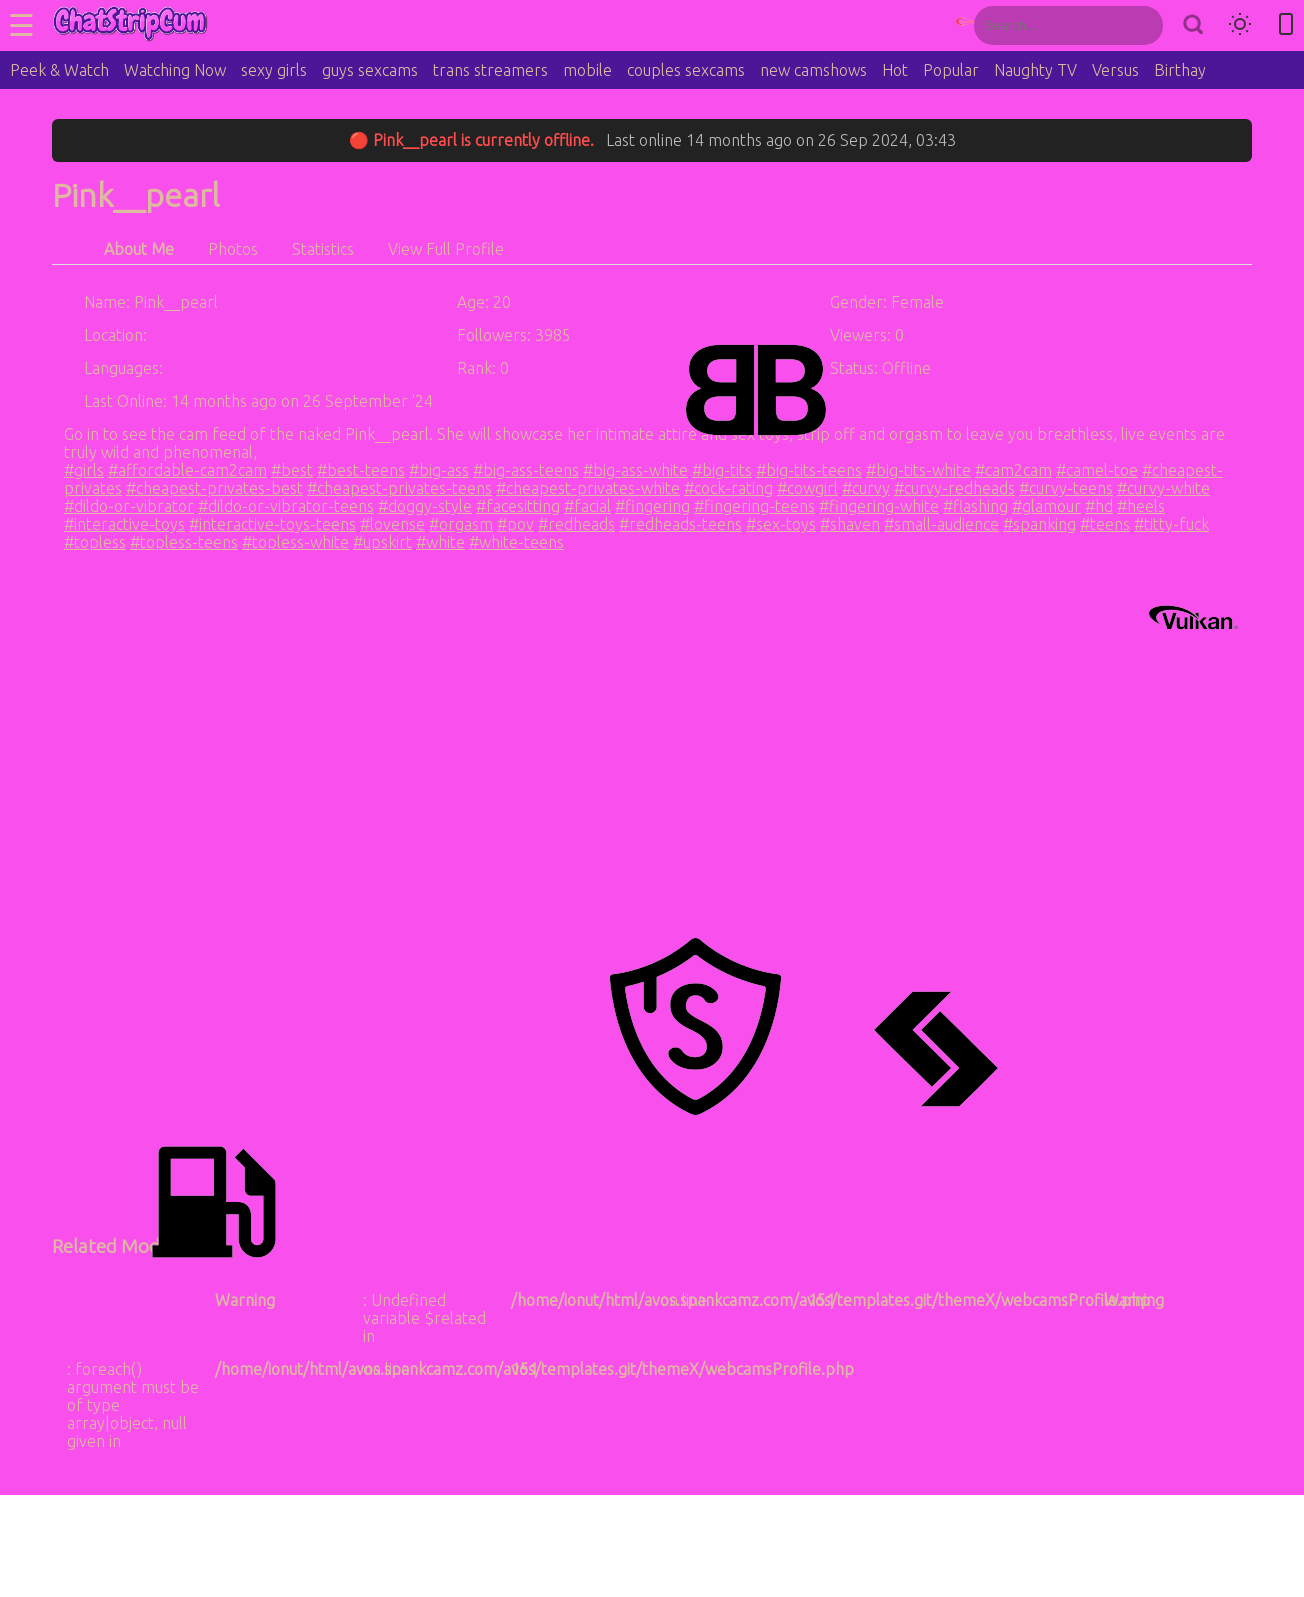 Image resolution: width=1304 pixels, height=1597 pixels. Describe the element at coordinates (756, 390) in the screenshot. I see `NodeBB forum software logo` at that location.